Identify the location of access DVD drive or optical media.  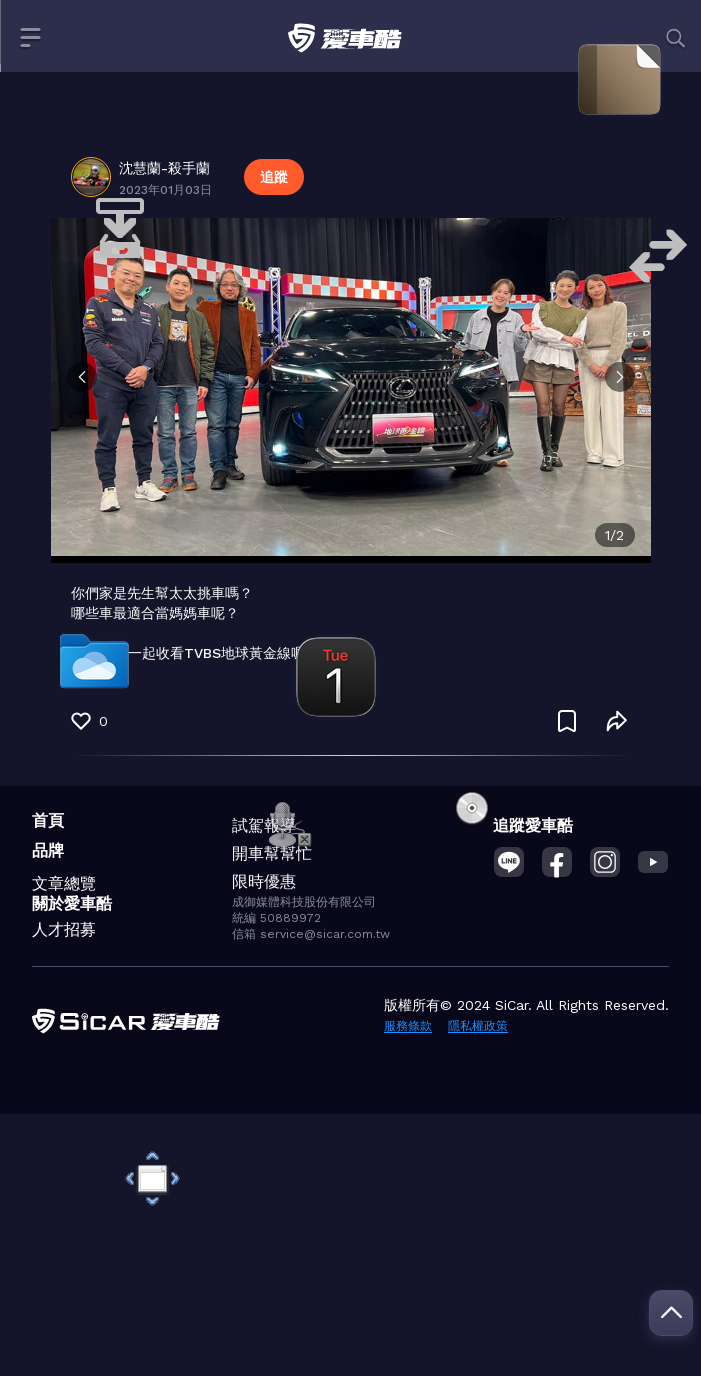
(472, 808).